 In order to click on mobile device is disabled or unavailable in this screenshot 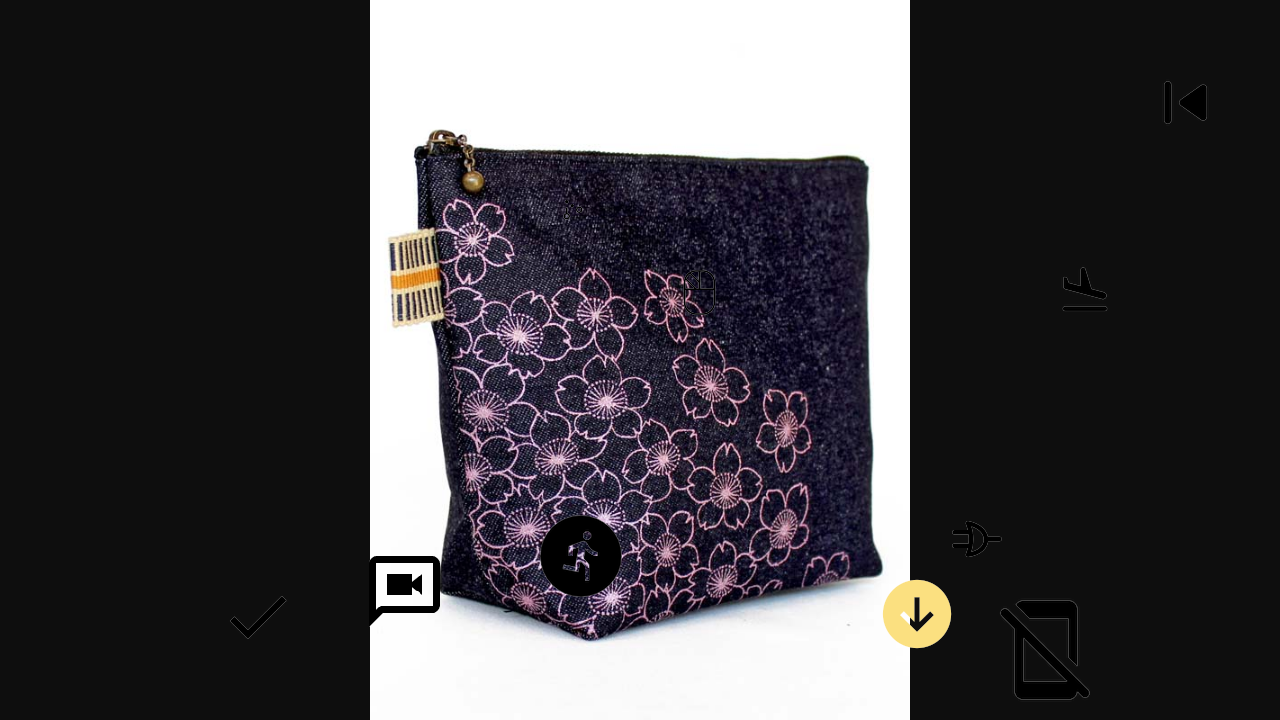, I will do `click(1046, 650)`.